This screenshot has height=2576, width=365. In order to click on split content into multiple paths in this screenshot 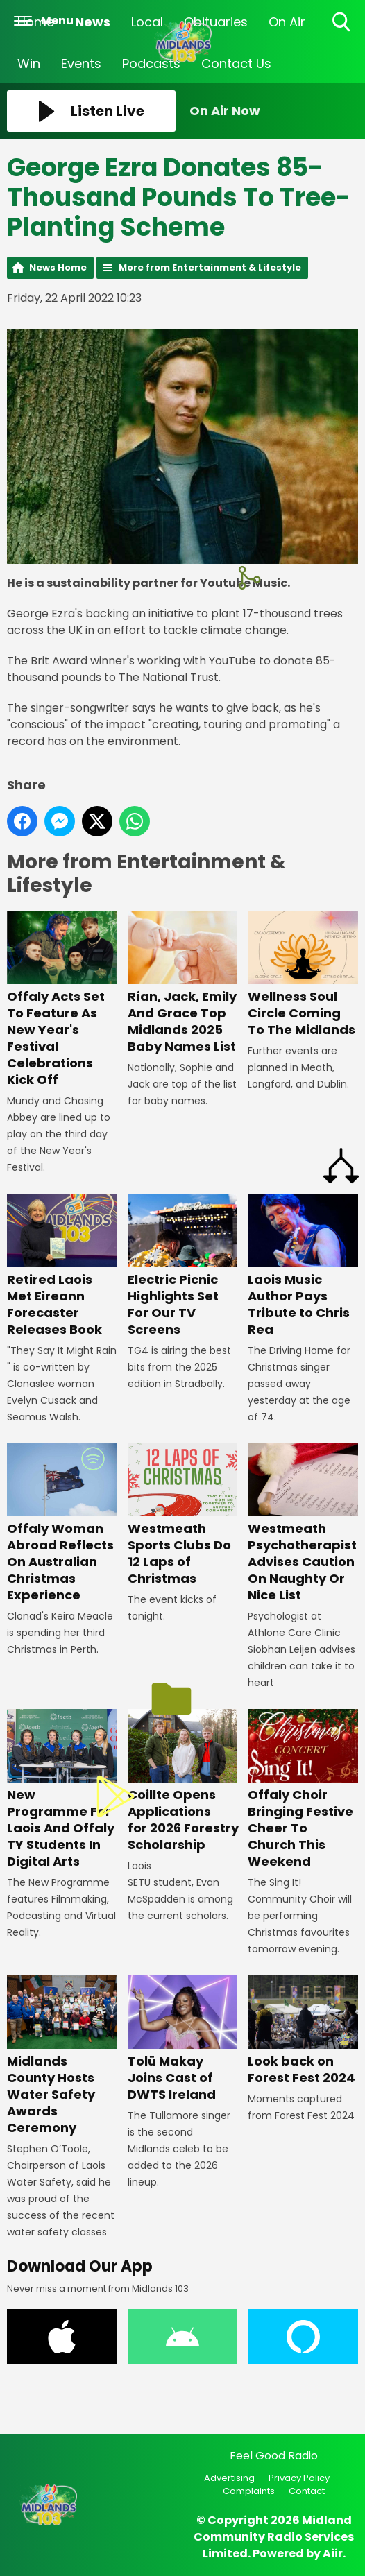, I will do `click(341, 1167)`.